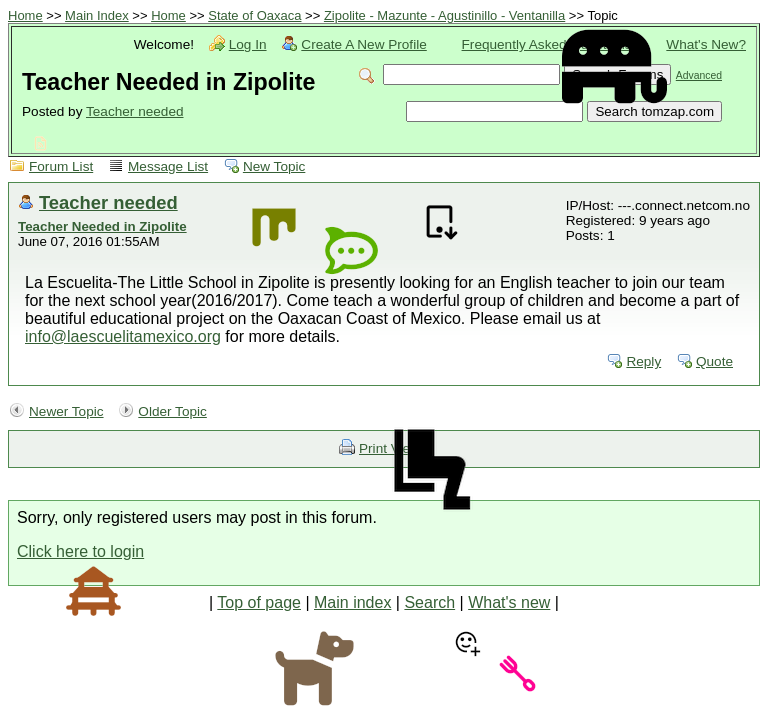 Image resolution: width=768 pixels, height=720 pixels. What do you see at coordinates (274, 227) in the screenshot?
I see `Mix social bookmarking platform logo` at bounding box center [274, 227].